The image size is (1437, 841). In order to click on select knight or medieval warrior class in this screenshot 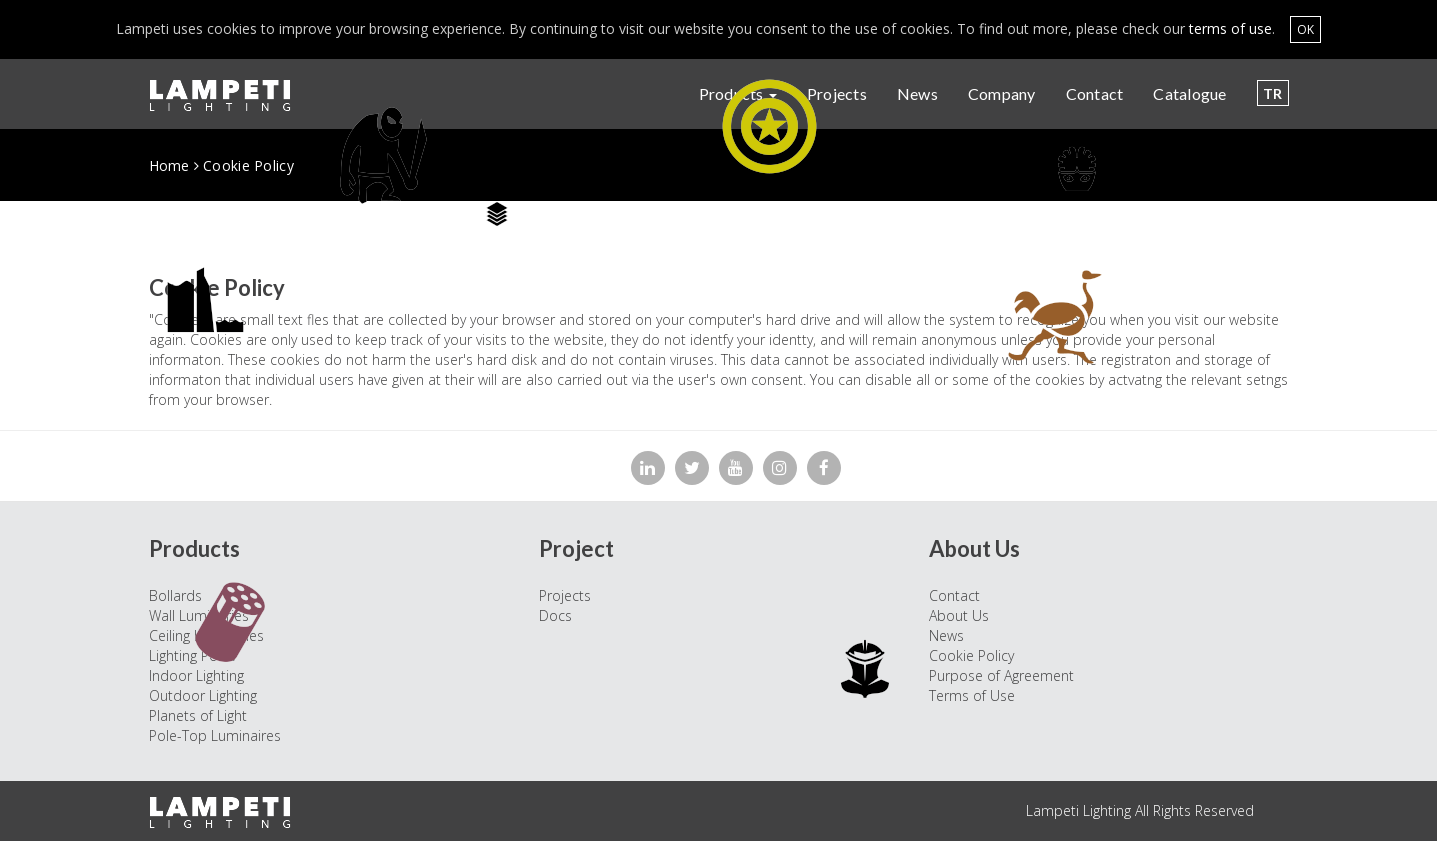, I will do `click(865, 669)`.